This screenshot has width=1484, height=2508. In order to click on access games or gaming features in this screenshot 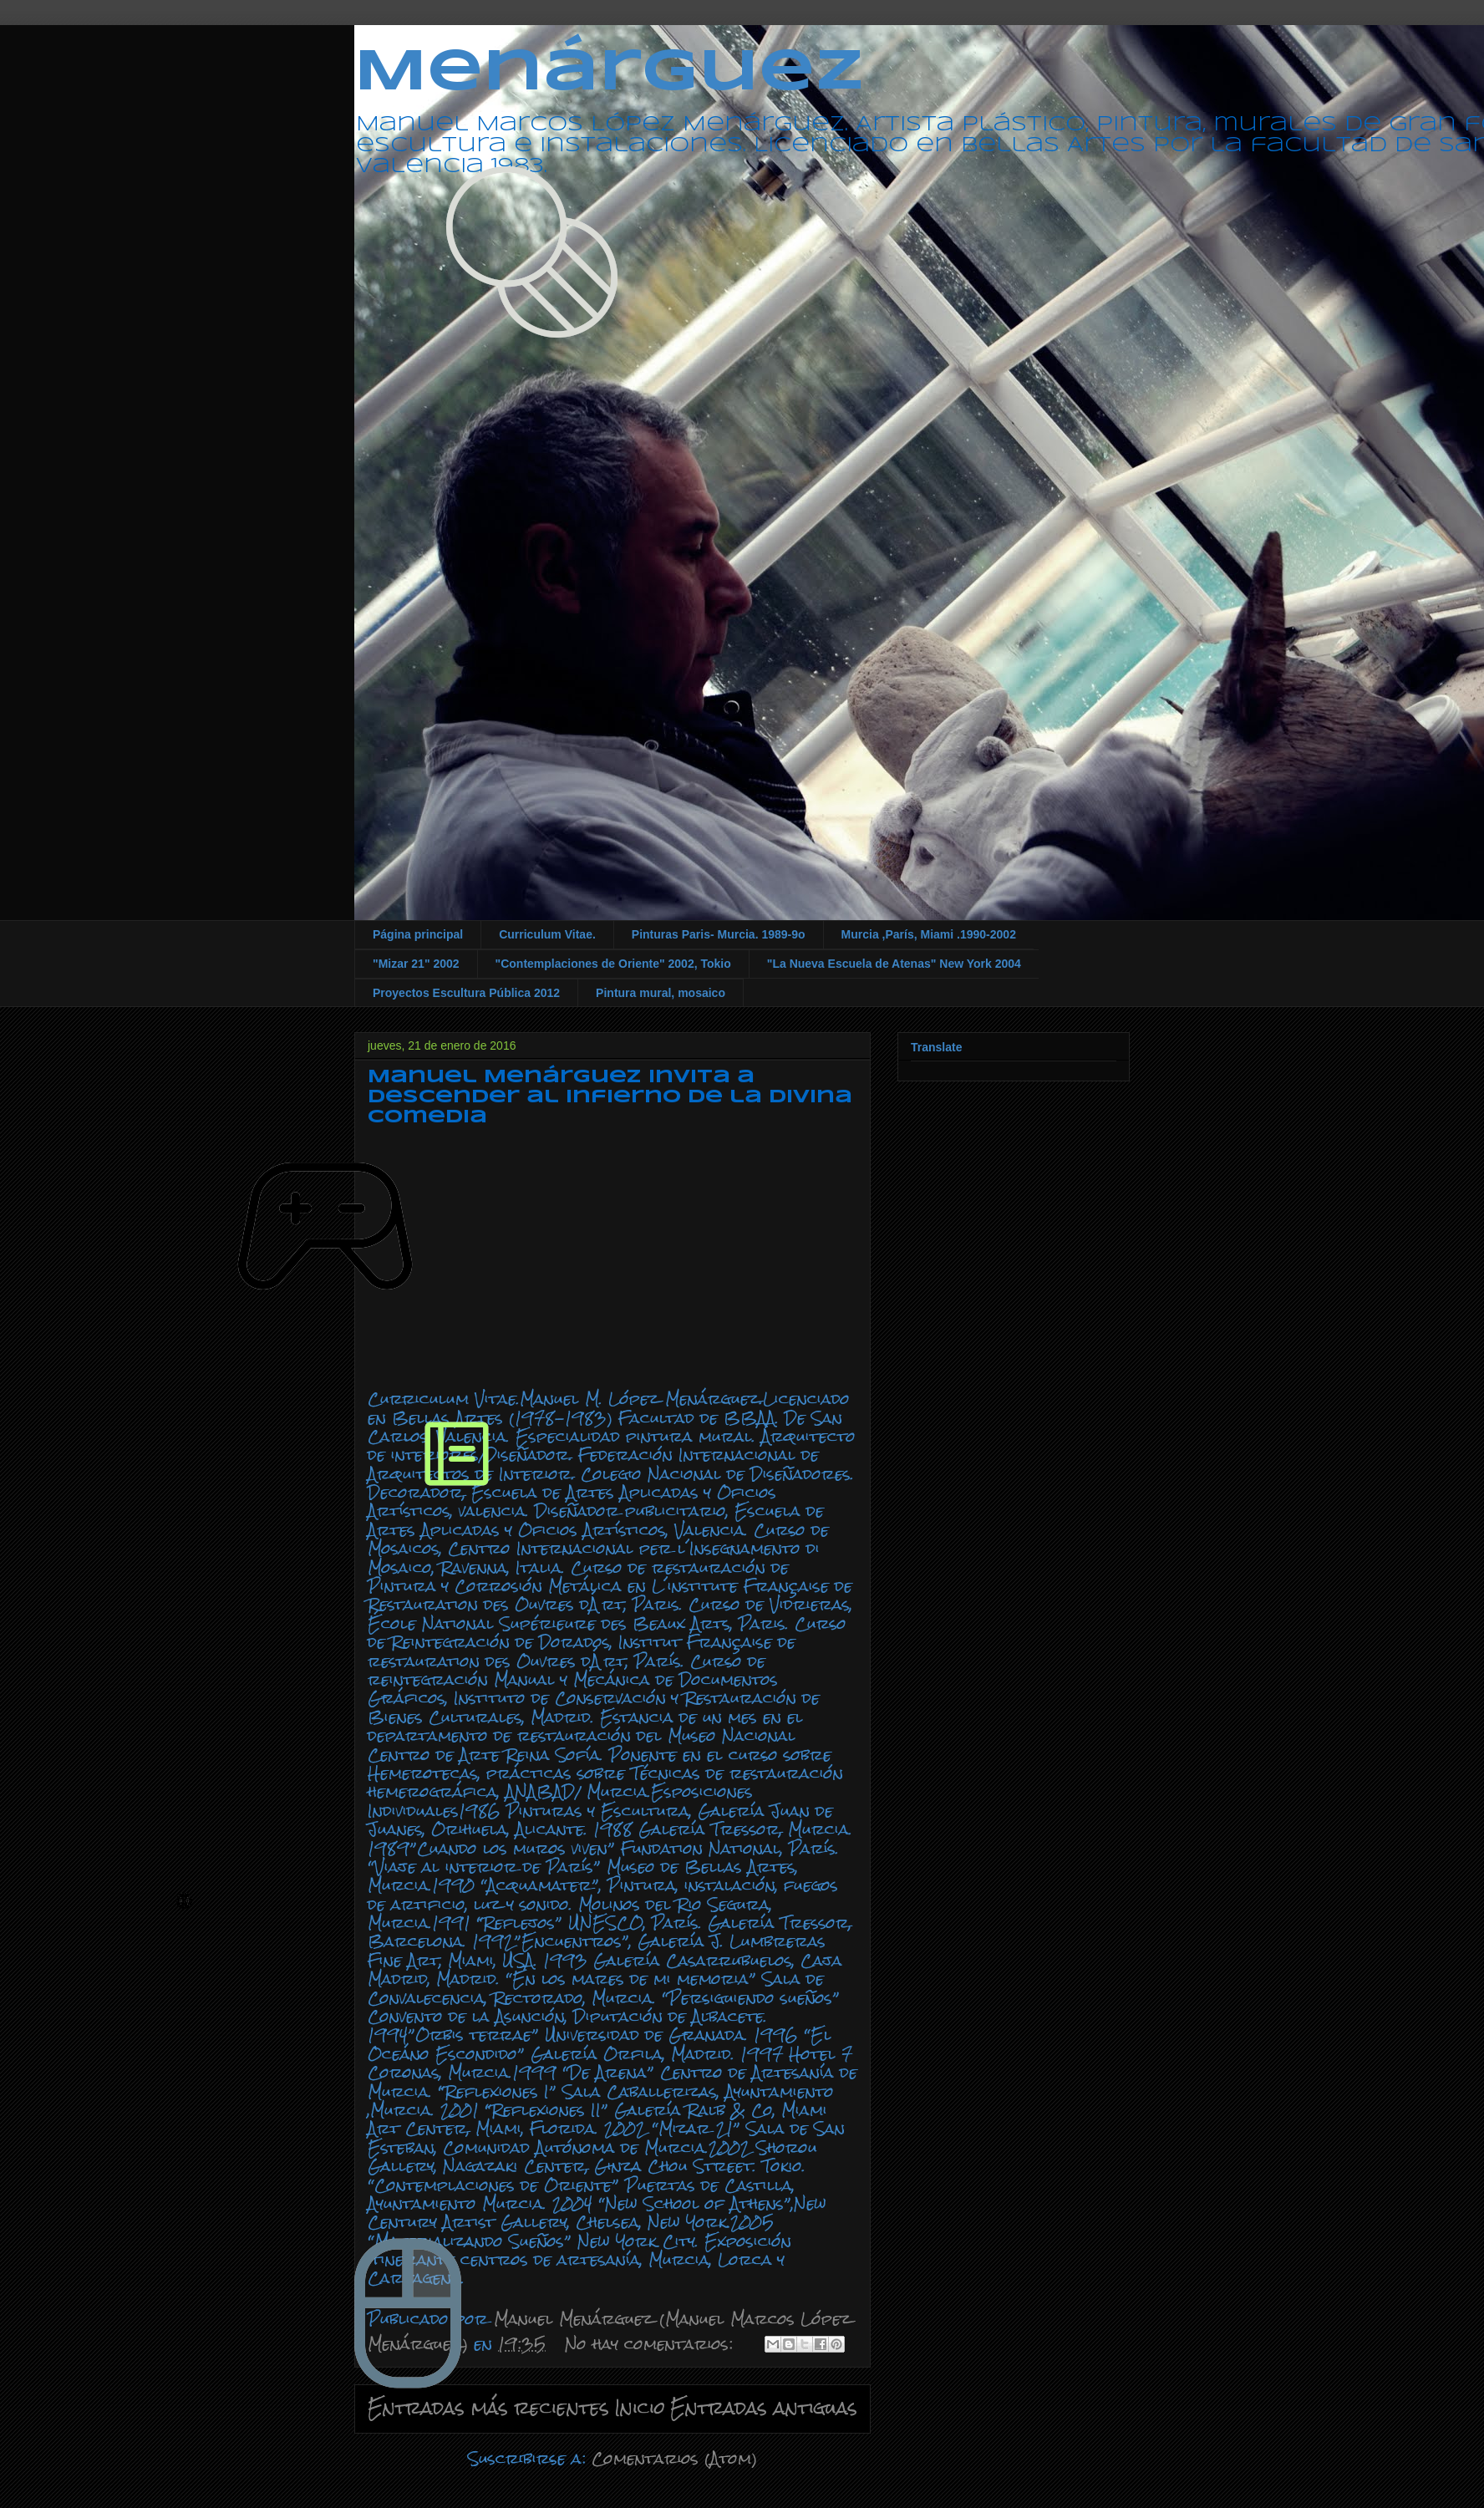, I will do `click(325, 1226)`.